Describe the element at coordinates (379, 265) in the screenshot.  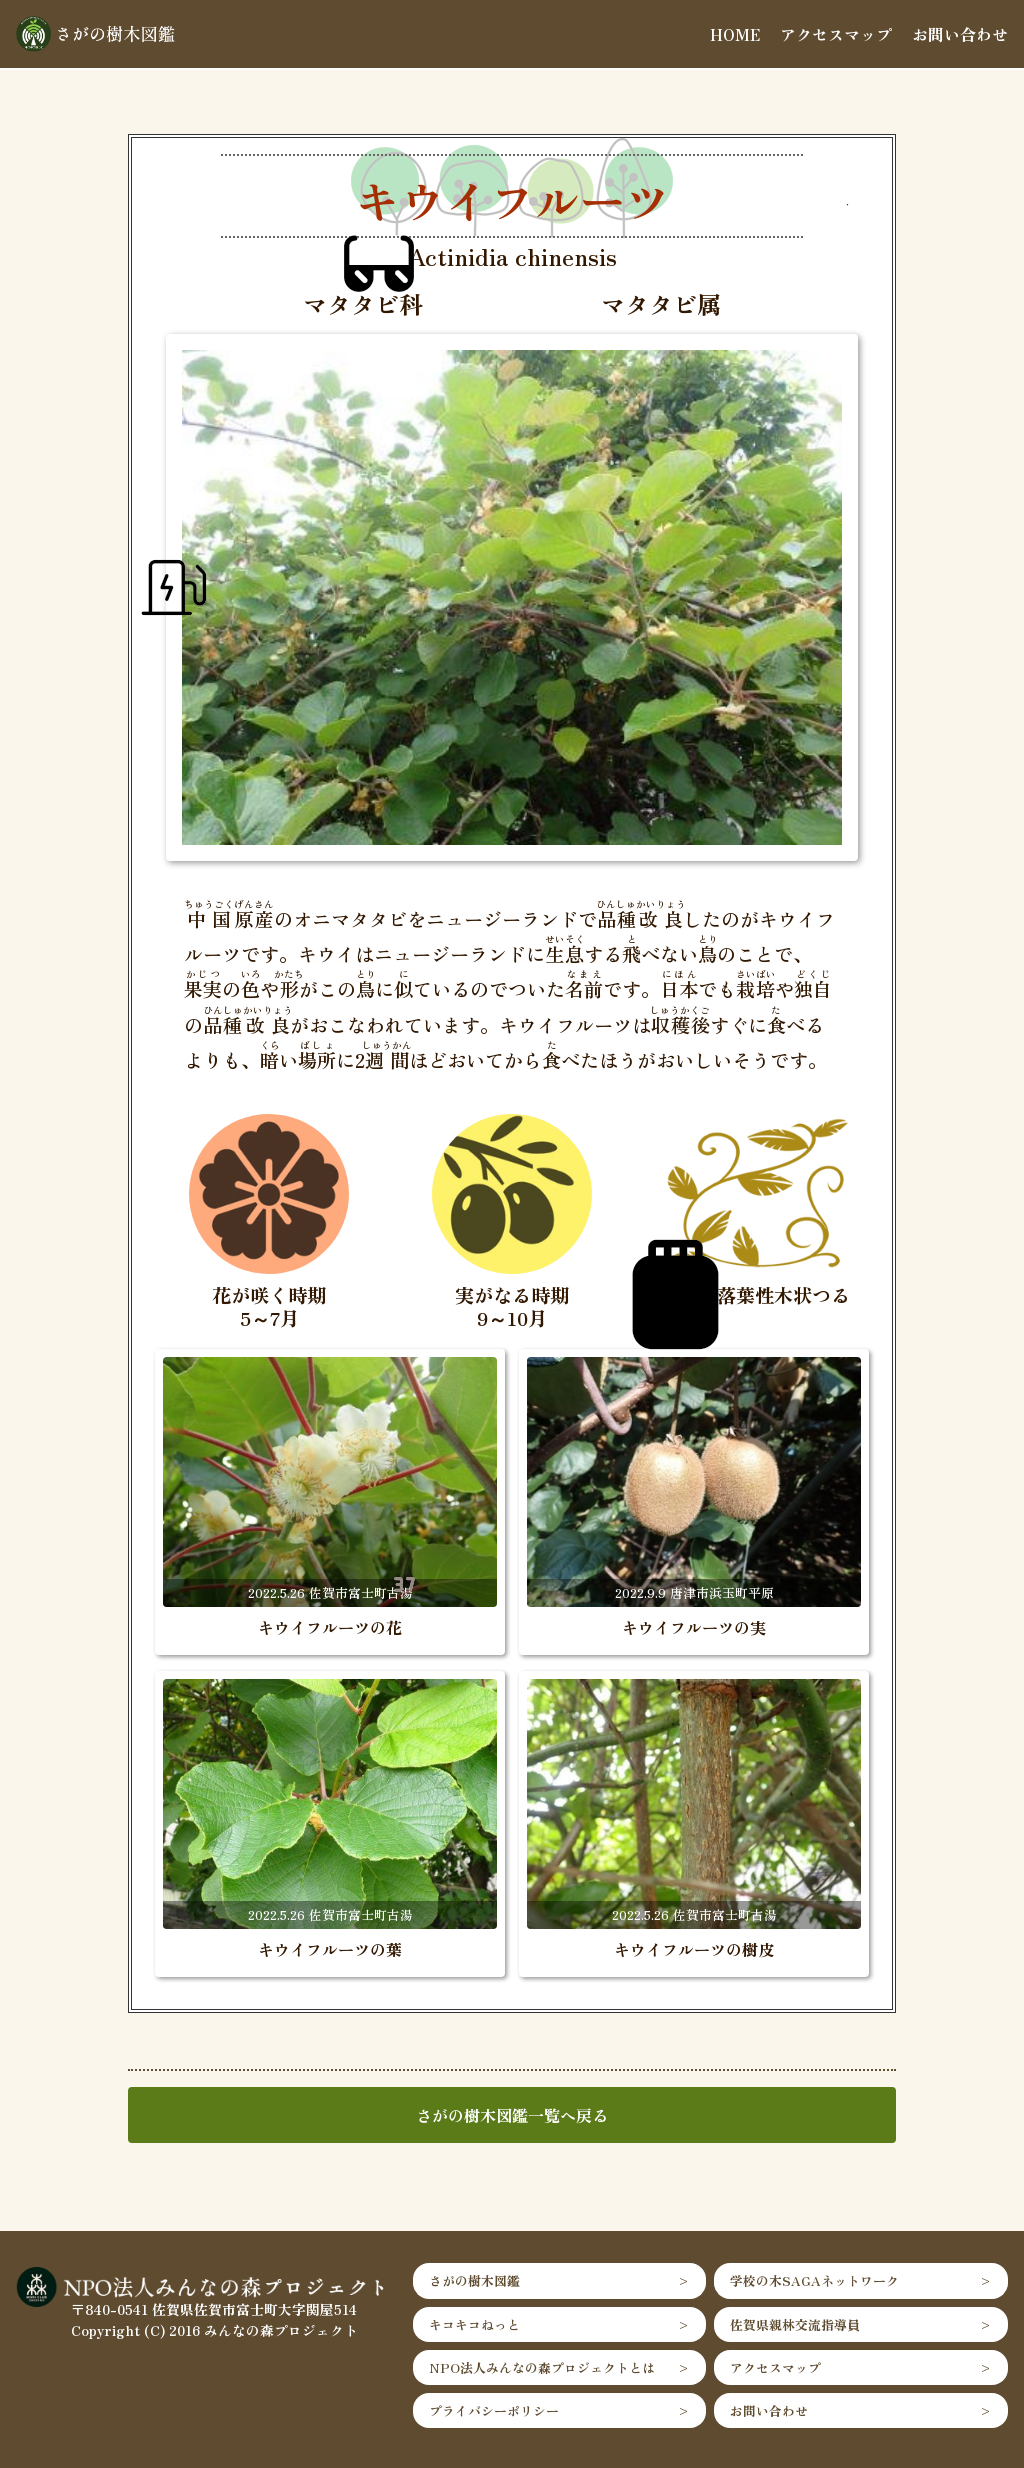
I see `toggle cool or casual mode` at that location.